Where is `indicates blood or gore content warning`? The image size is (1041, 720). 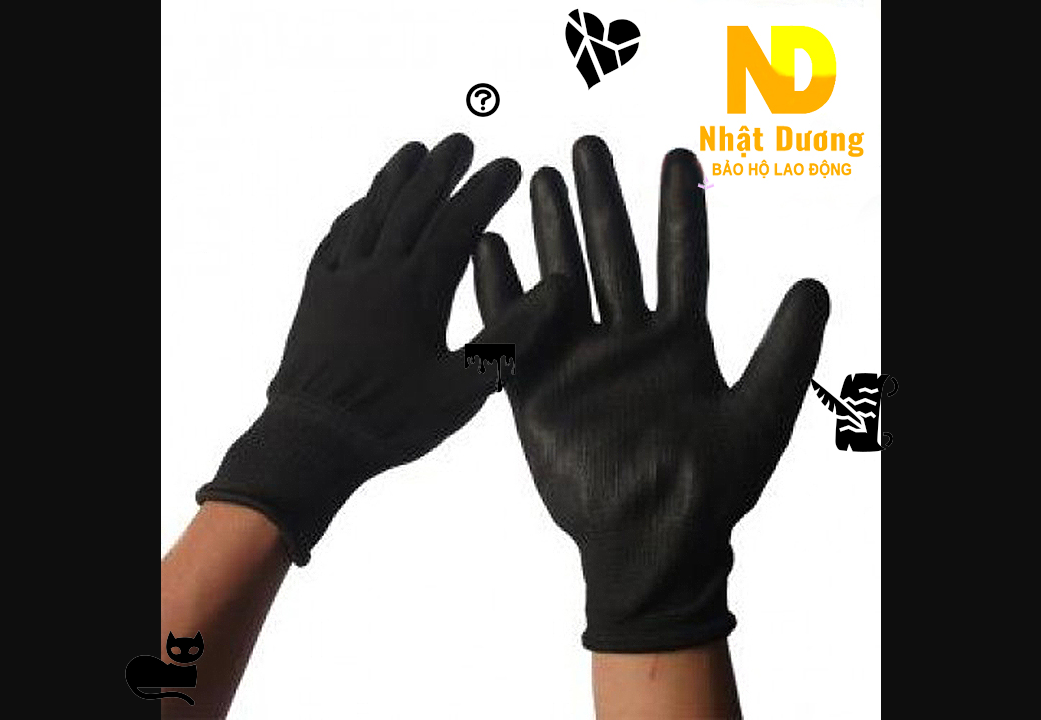
indicates blood or gore content warning is located at coordinates (490, 369).